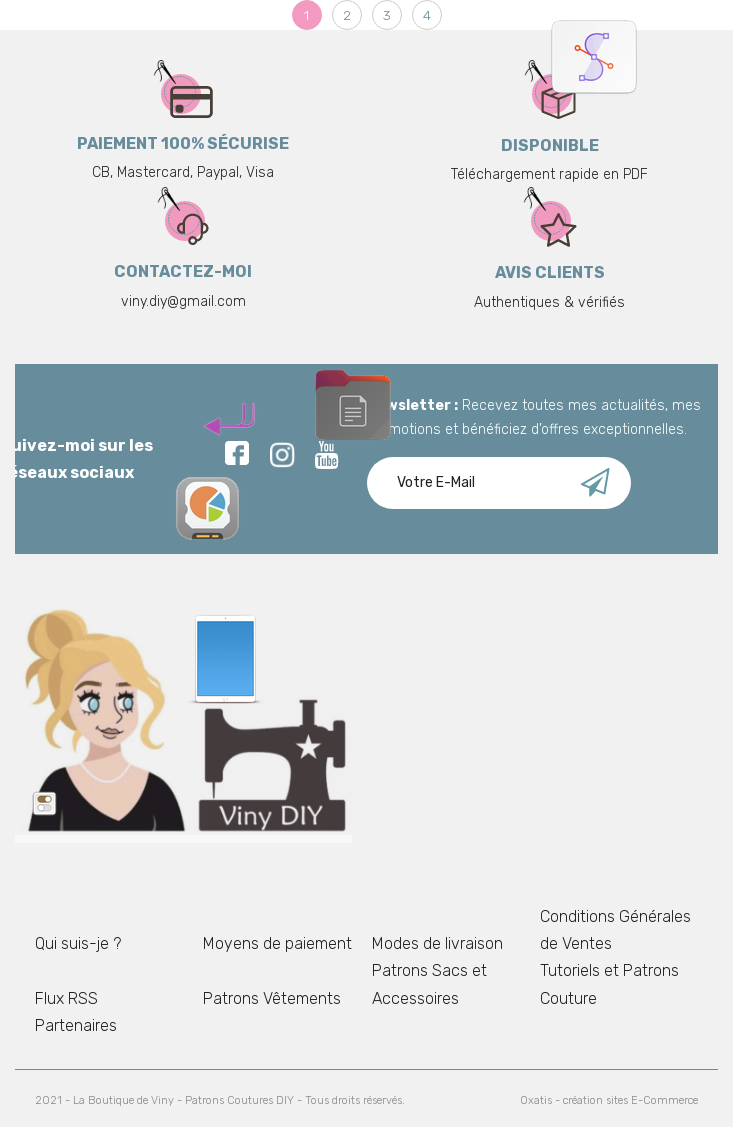 The height and width of the screenshot is (1127, 733). I want to click on open system tweaks or customization settings, so click(44, 803).